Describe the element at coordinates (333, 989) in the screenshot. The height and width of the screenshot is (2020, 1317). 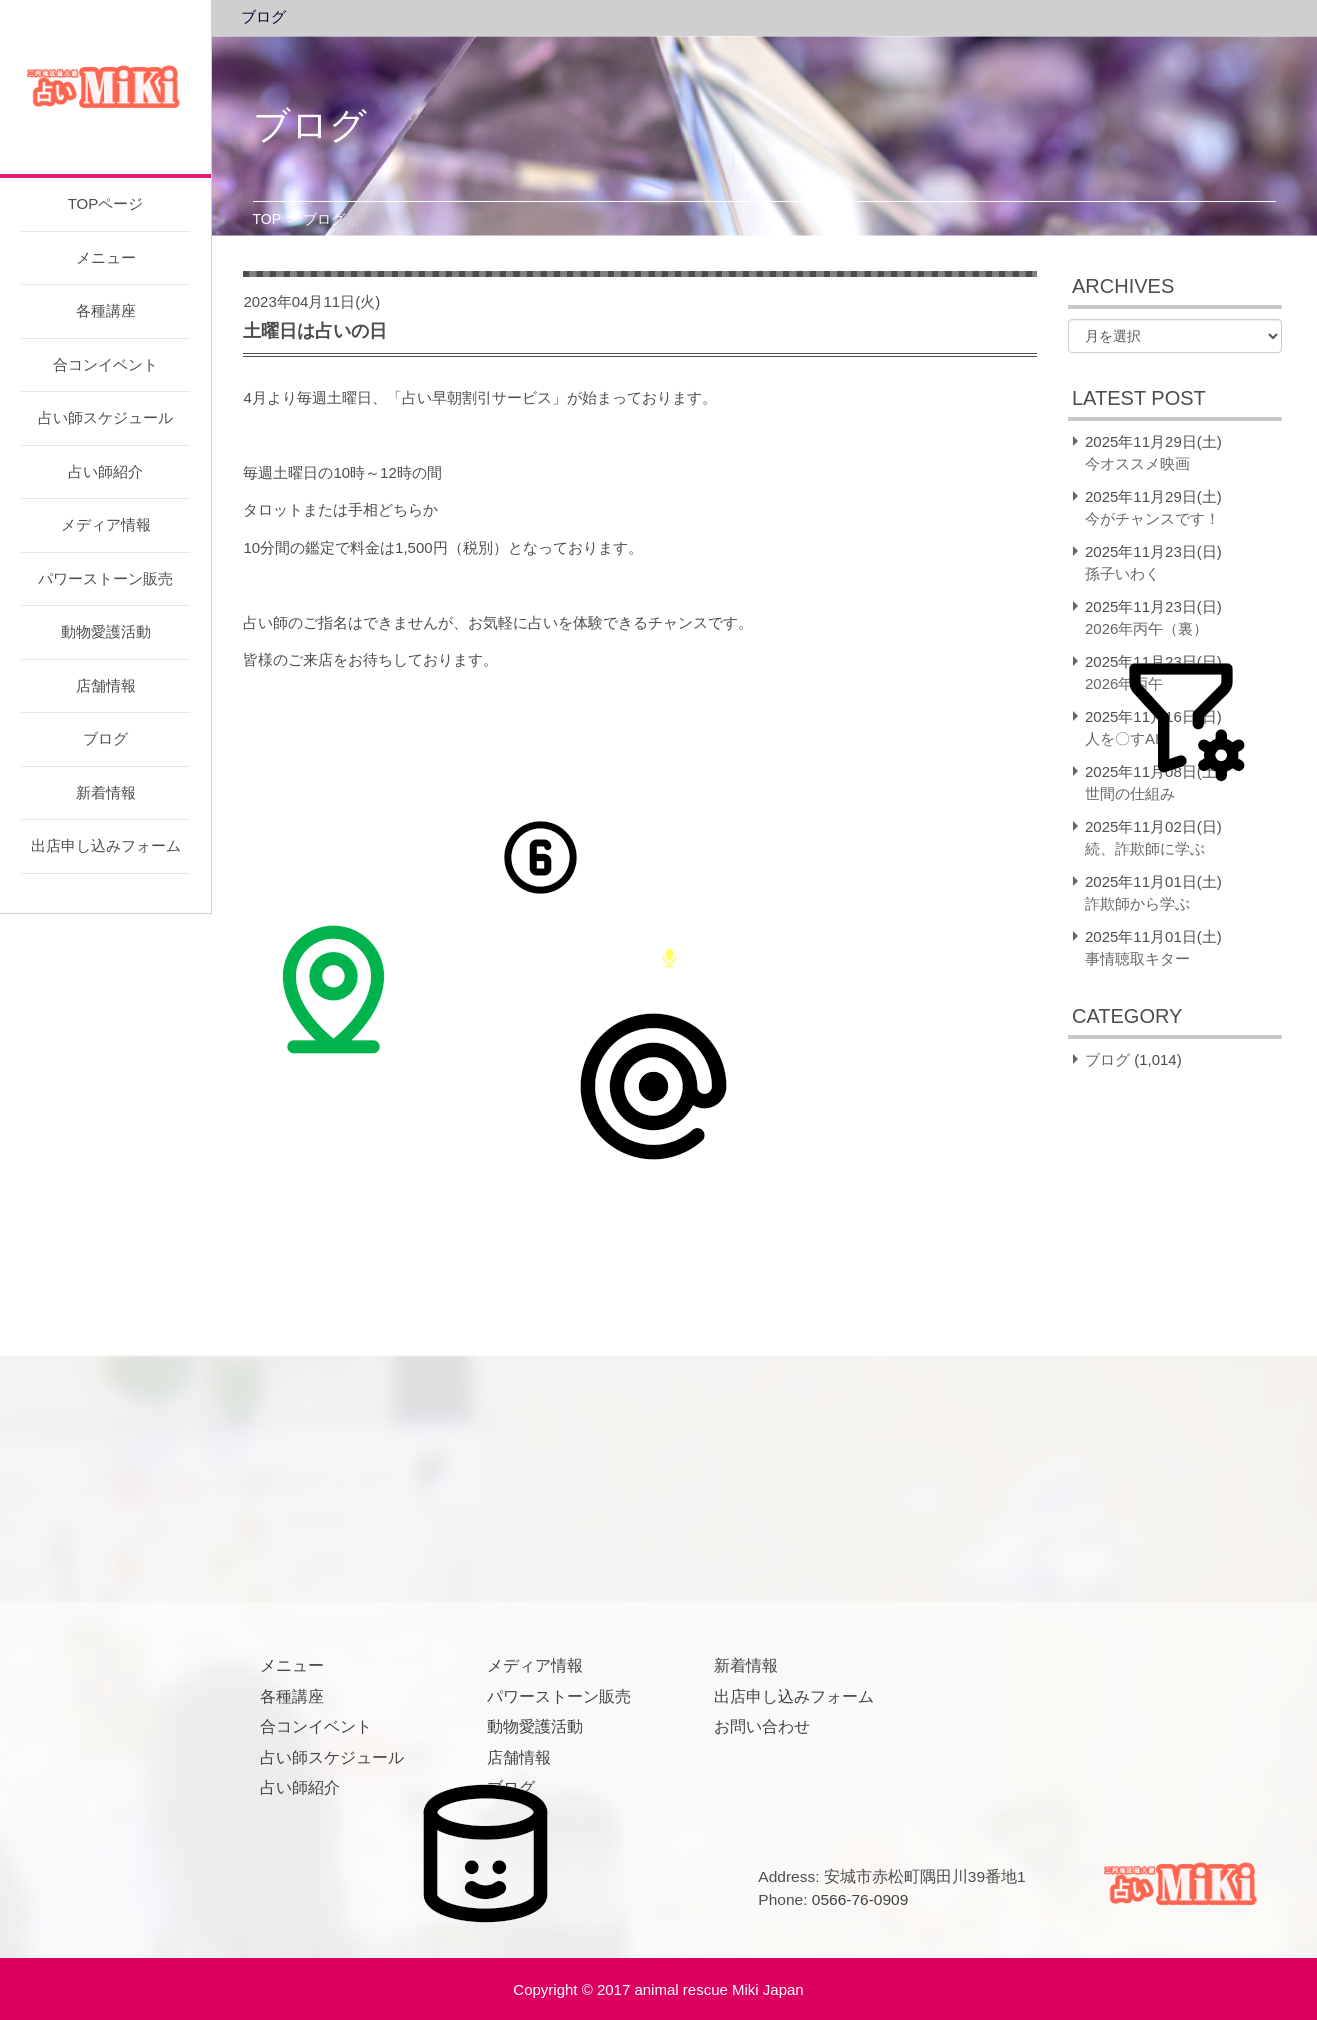
I see `view location on map` at that location.